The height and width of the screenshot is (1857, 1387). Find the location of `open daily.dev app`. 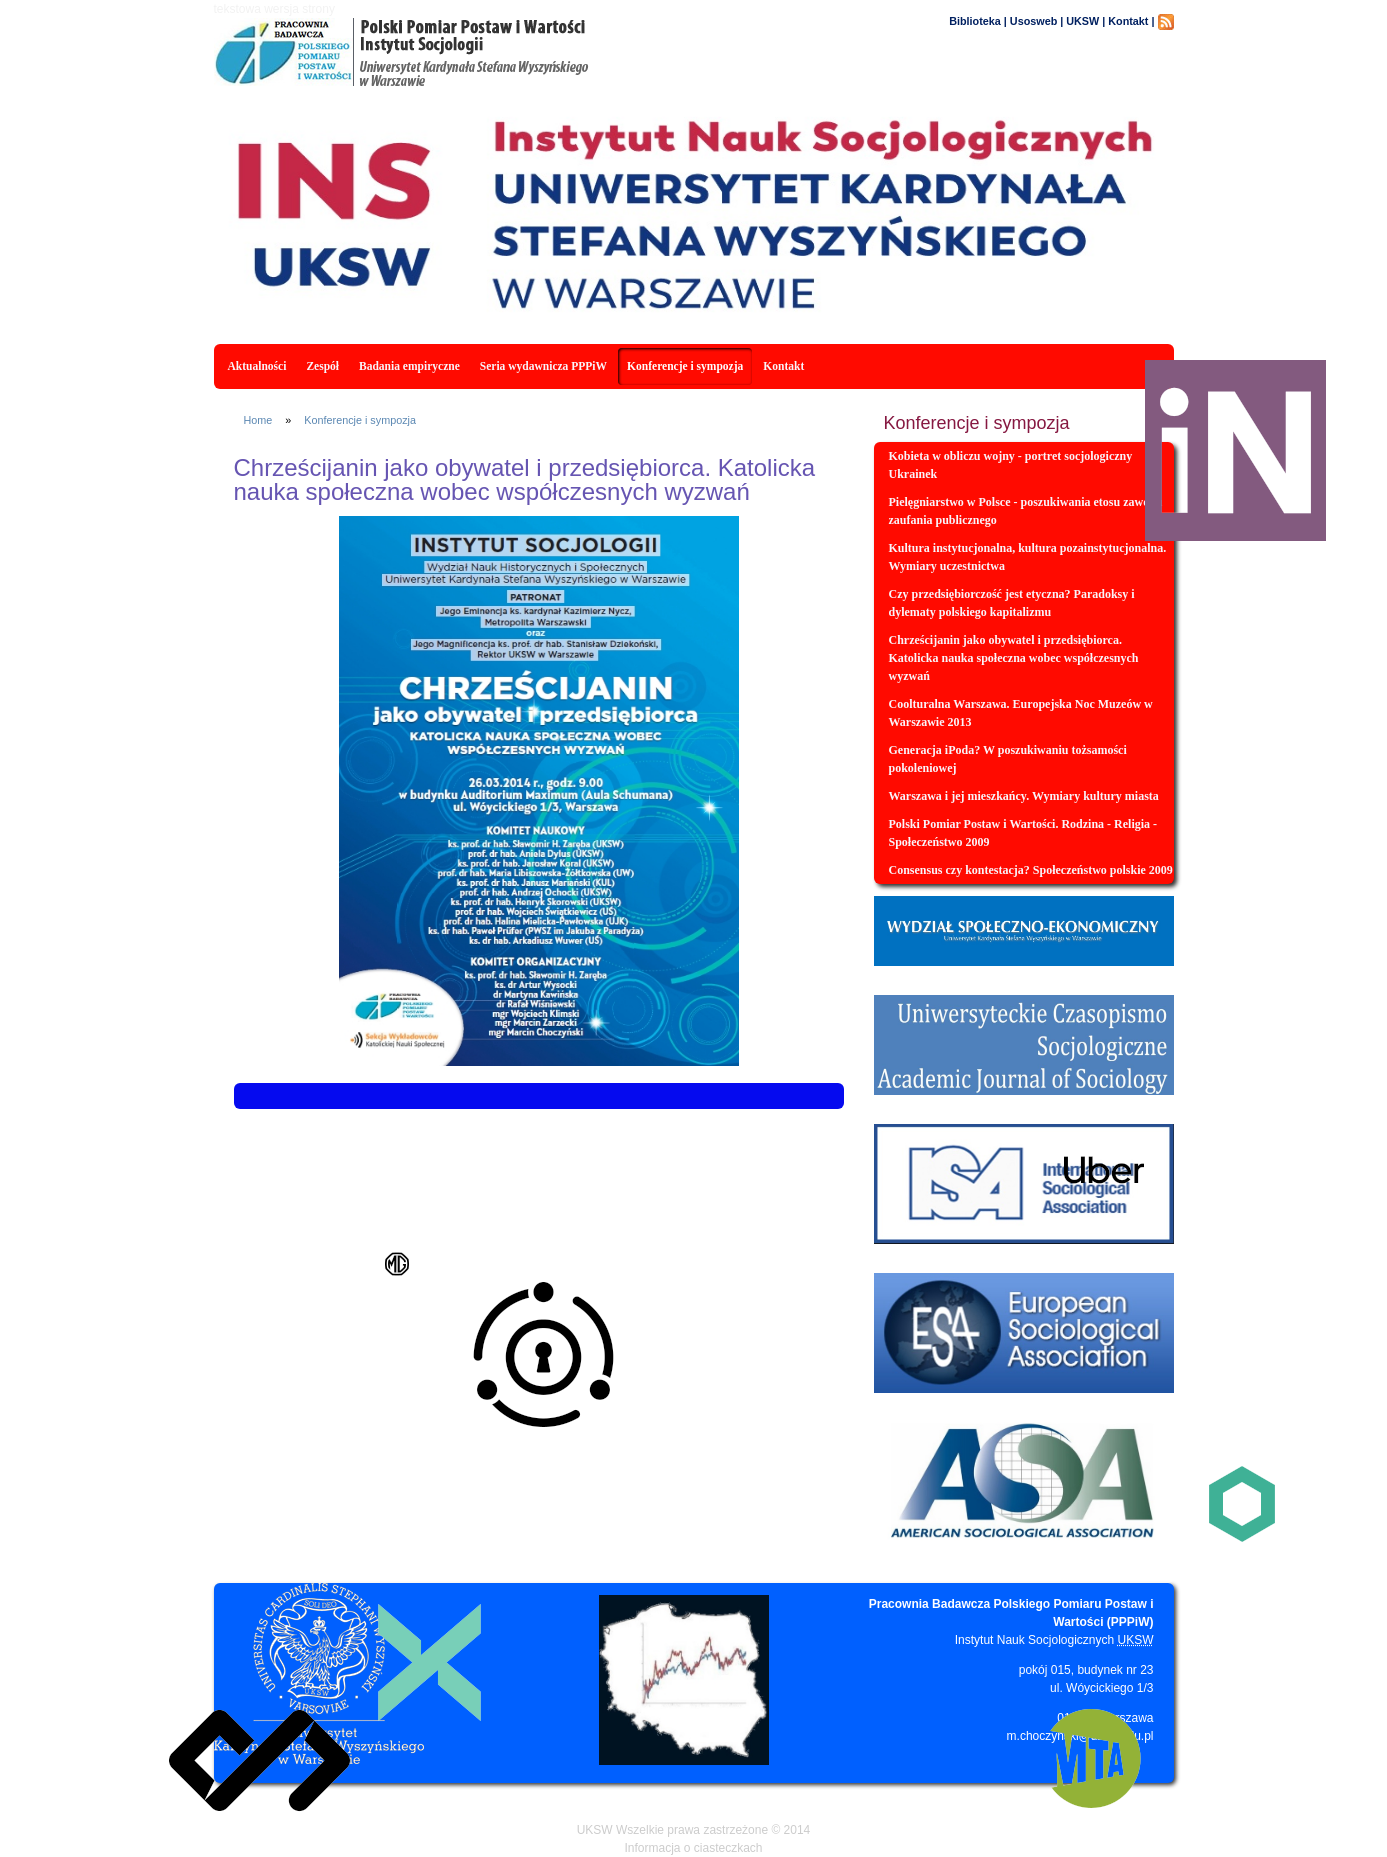

open daily.dev app is located at coordinates (259, 1760).